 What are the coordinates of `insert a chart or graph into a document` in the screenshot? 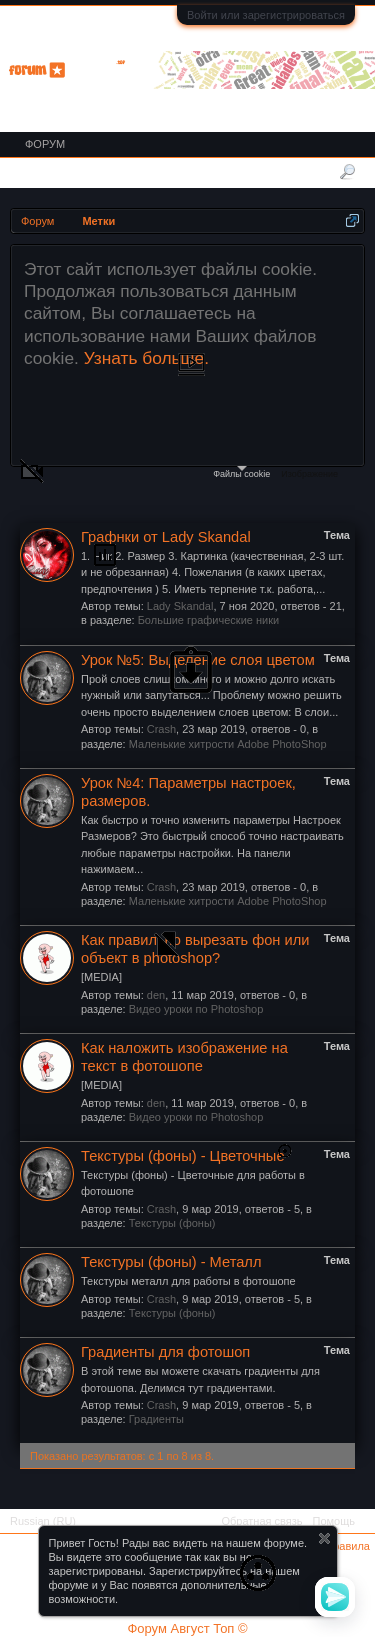 It's located at (105, 555).